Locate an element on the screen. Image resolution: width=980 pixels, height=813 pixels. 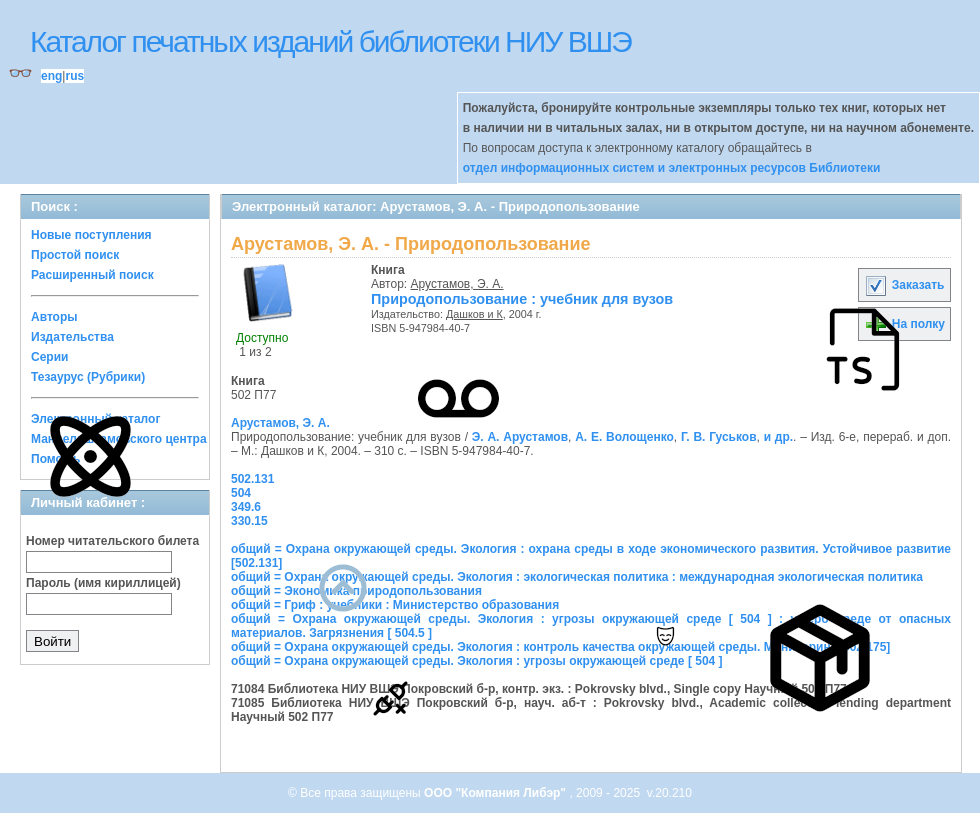
access theater or entertainment mode is located at coordinates (665, 635).